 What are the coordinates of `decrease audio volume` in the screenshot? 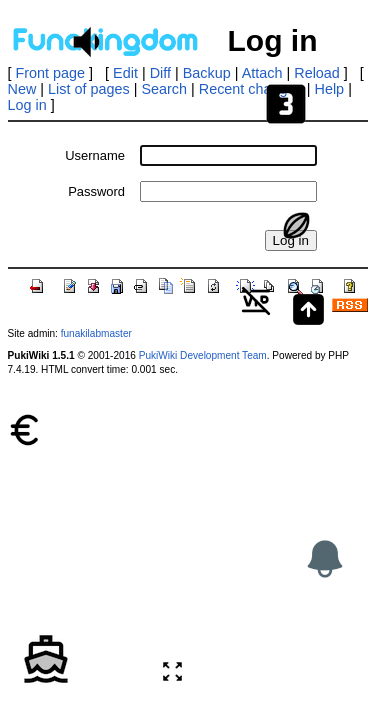 It's located at (87, 42).